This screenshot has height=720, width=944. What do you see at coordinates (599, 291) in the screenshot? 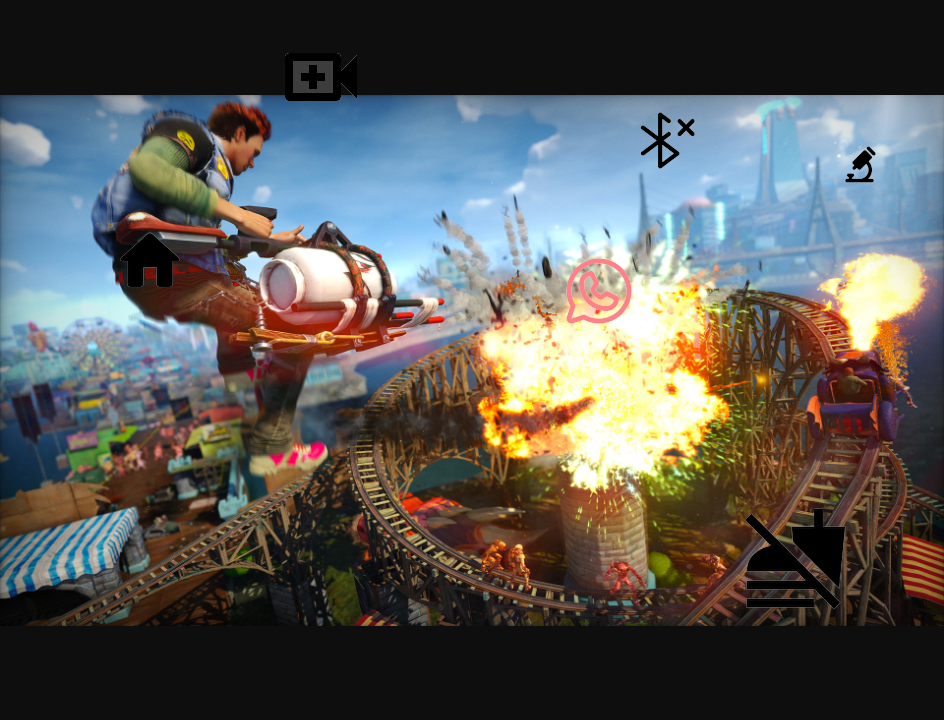
I see `open whatsapp messaging app` at bounding box center [599, 291].